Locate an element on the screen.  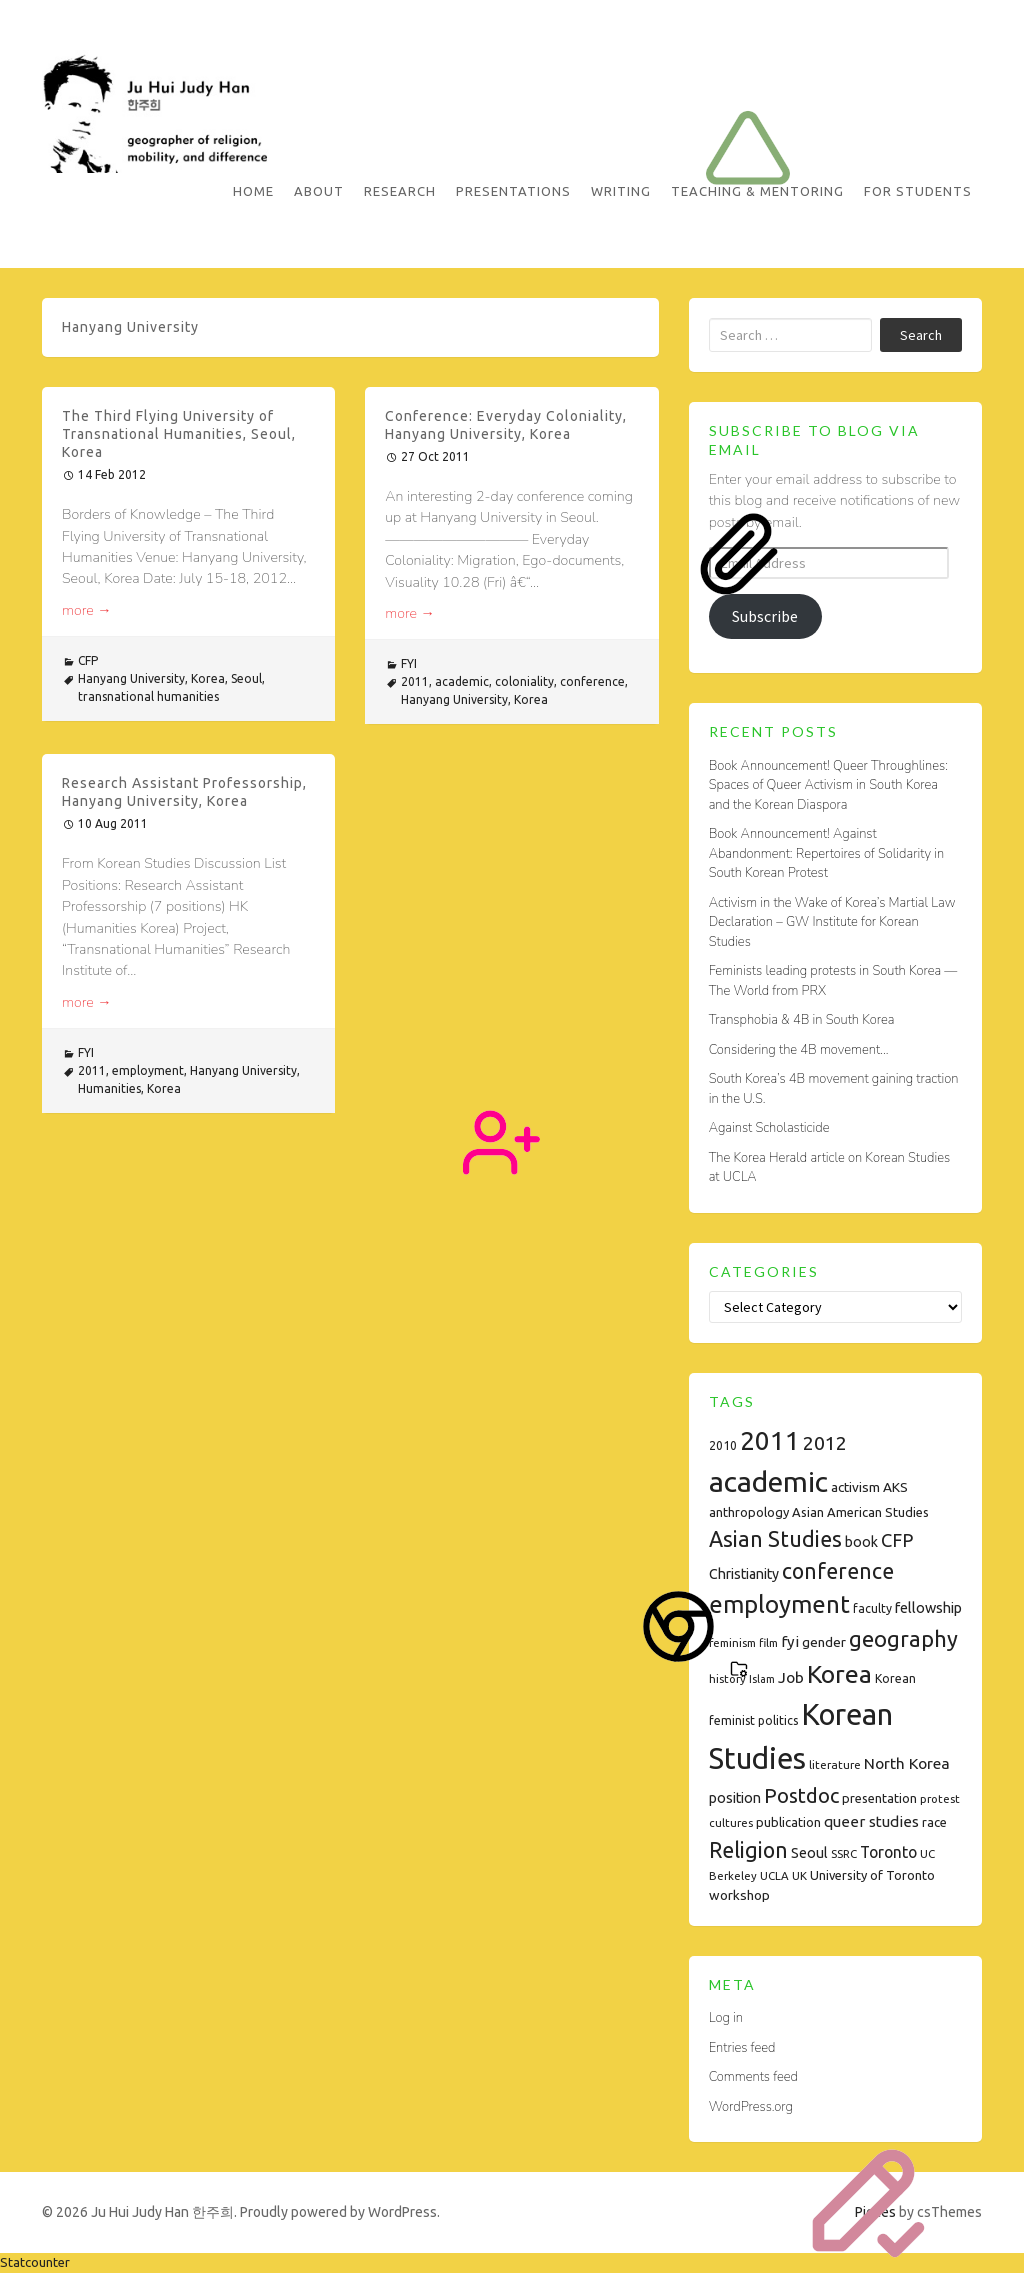
access folder settings is located at coordinates (739, 1669).